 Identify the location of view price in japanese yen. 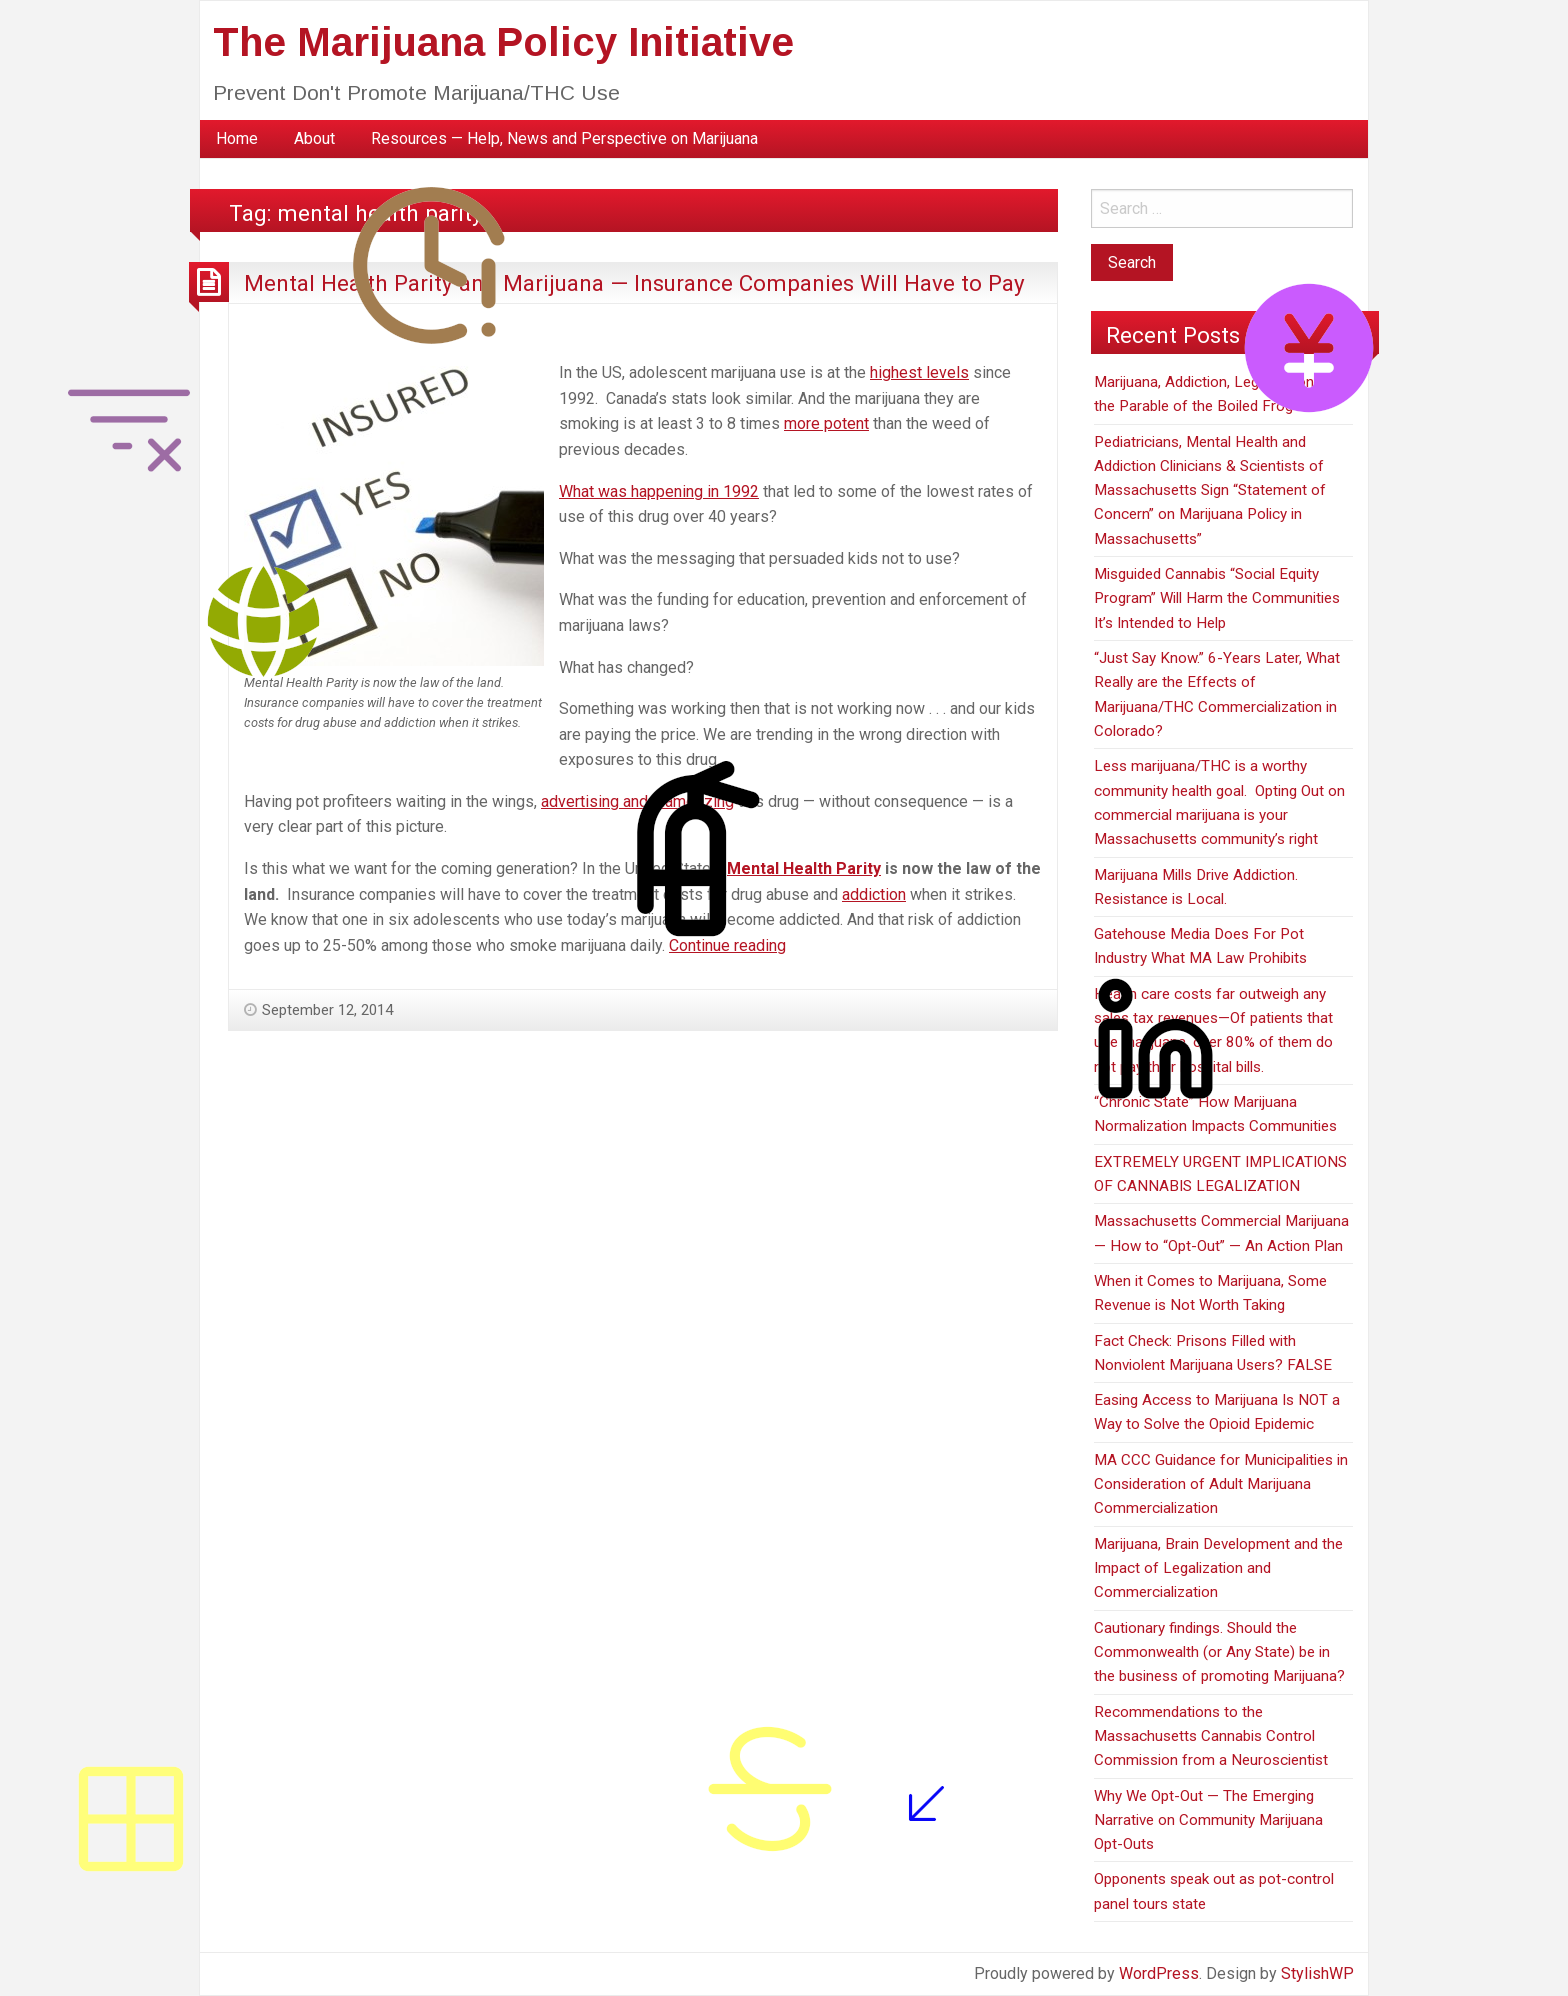
(1309, 348).